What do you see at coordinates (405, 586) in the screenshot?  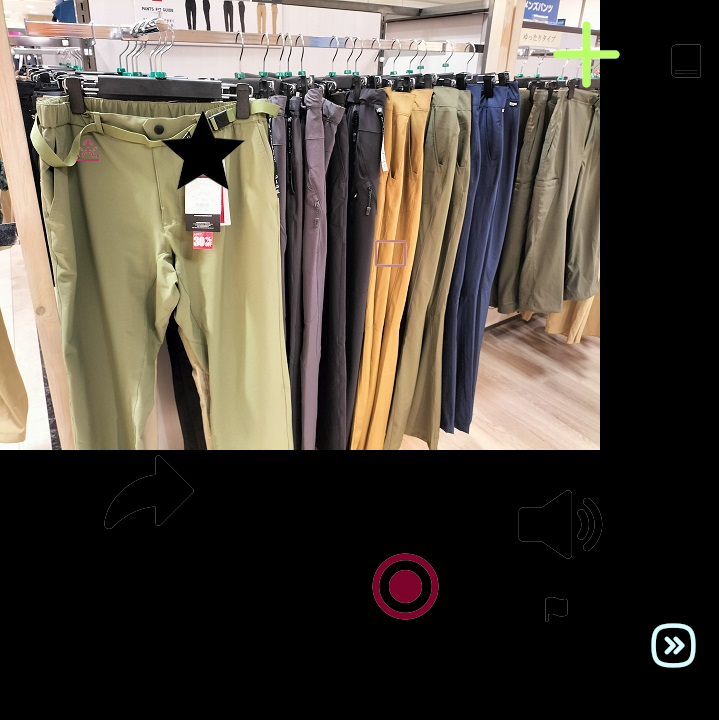 I see `selected radio button option` at bounding box center [405, 586].